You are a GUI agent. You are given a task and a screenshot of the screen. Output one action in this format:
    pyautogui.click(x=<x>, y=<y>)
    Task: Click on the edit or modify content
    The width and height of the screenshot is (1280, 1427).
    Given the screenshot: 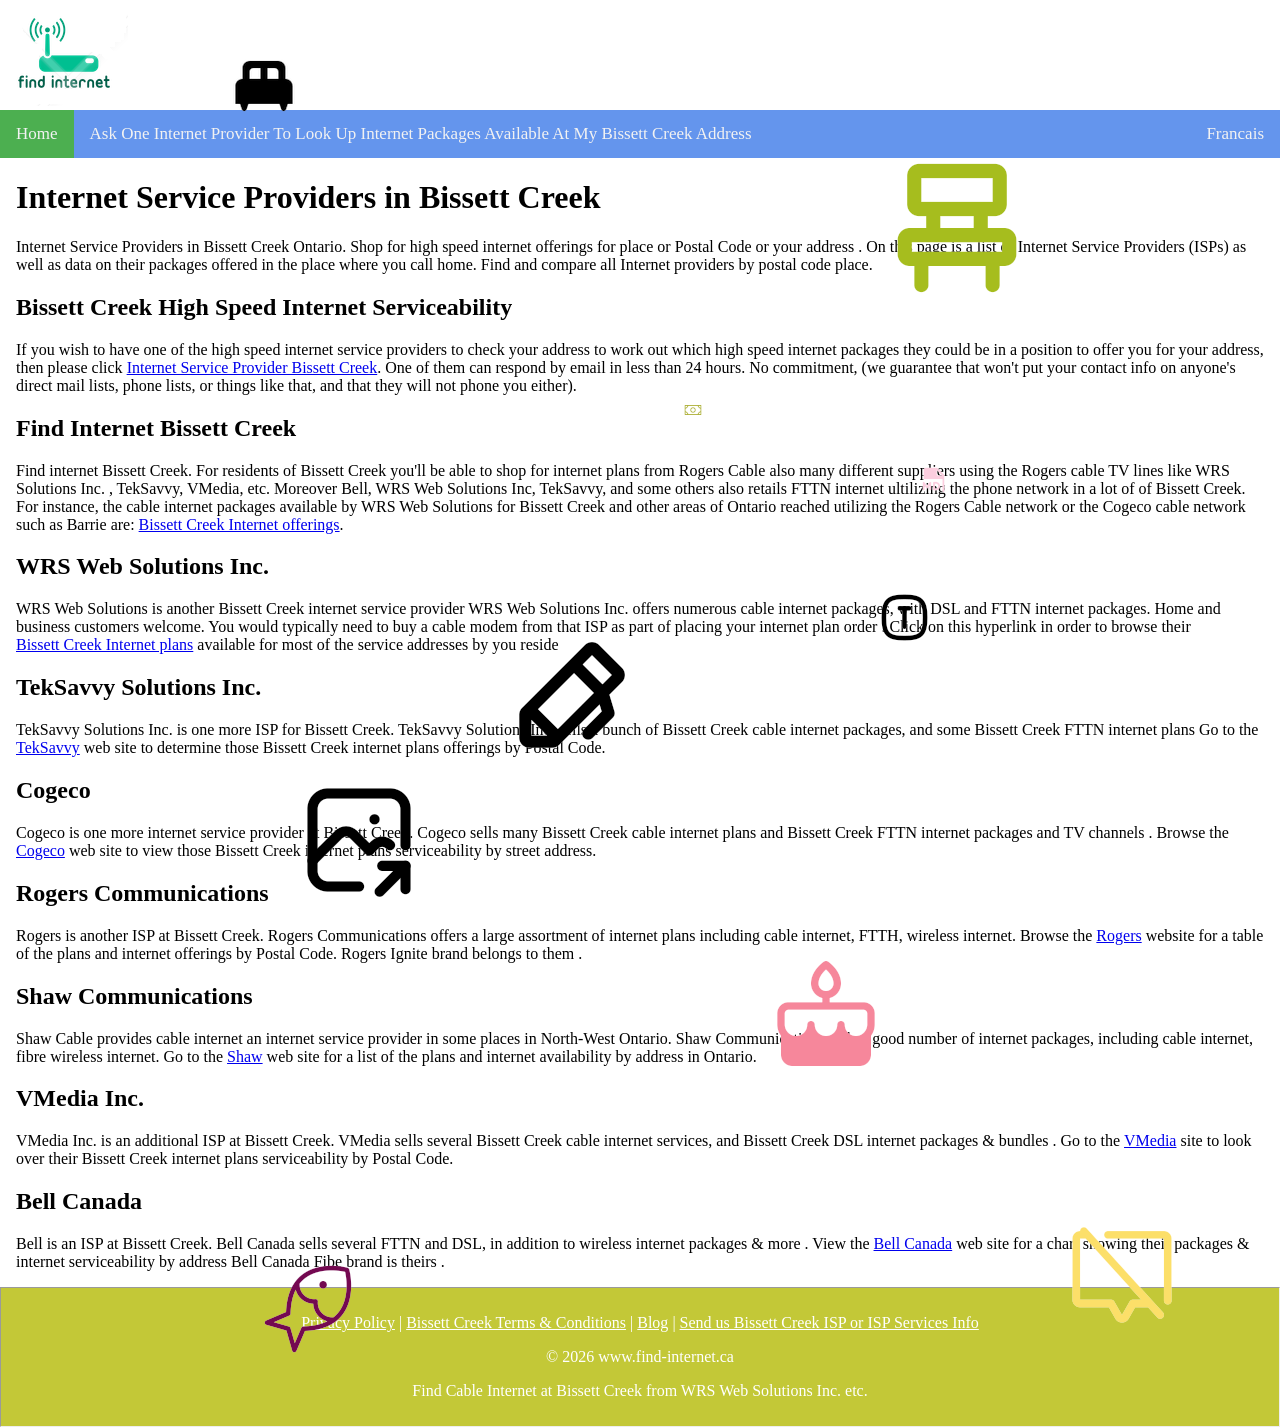 What is the action you would take?
    pyautogui.click(x=570, y=697)
    